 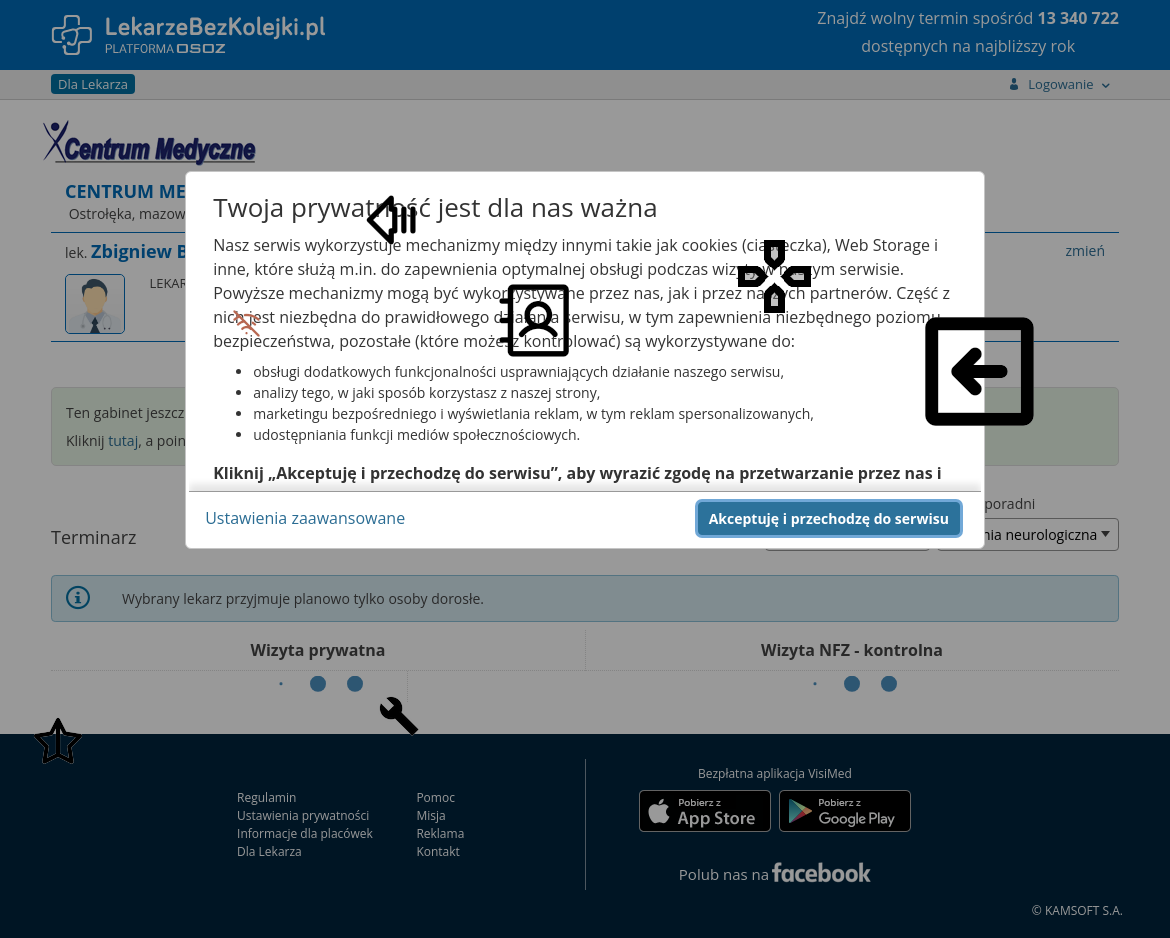 What do you see at coordinates (246, 323) in the screenshot?
I see `indicates wifi is currently disabled` at bounding box center [246, 323].